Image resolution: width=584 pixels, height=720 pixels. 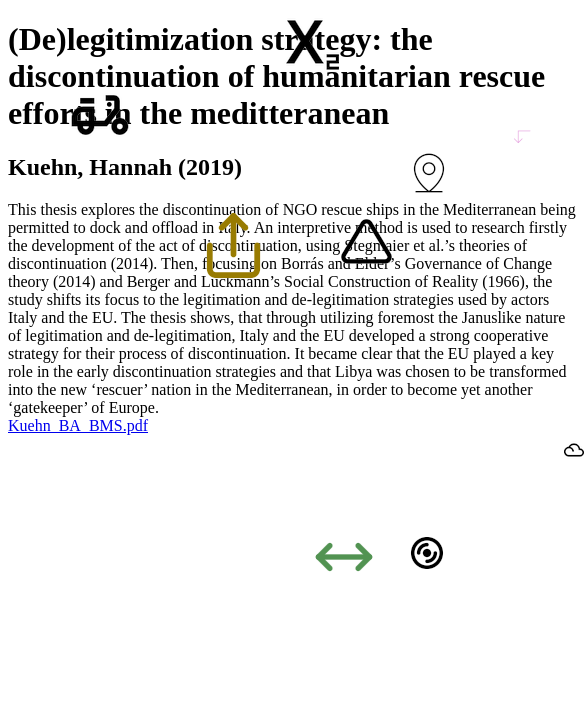 What do you see at coordinates (521, 135) in the screenshot?
I see `go back and down in navigation` at bounding box center [521, 135].